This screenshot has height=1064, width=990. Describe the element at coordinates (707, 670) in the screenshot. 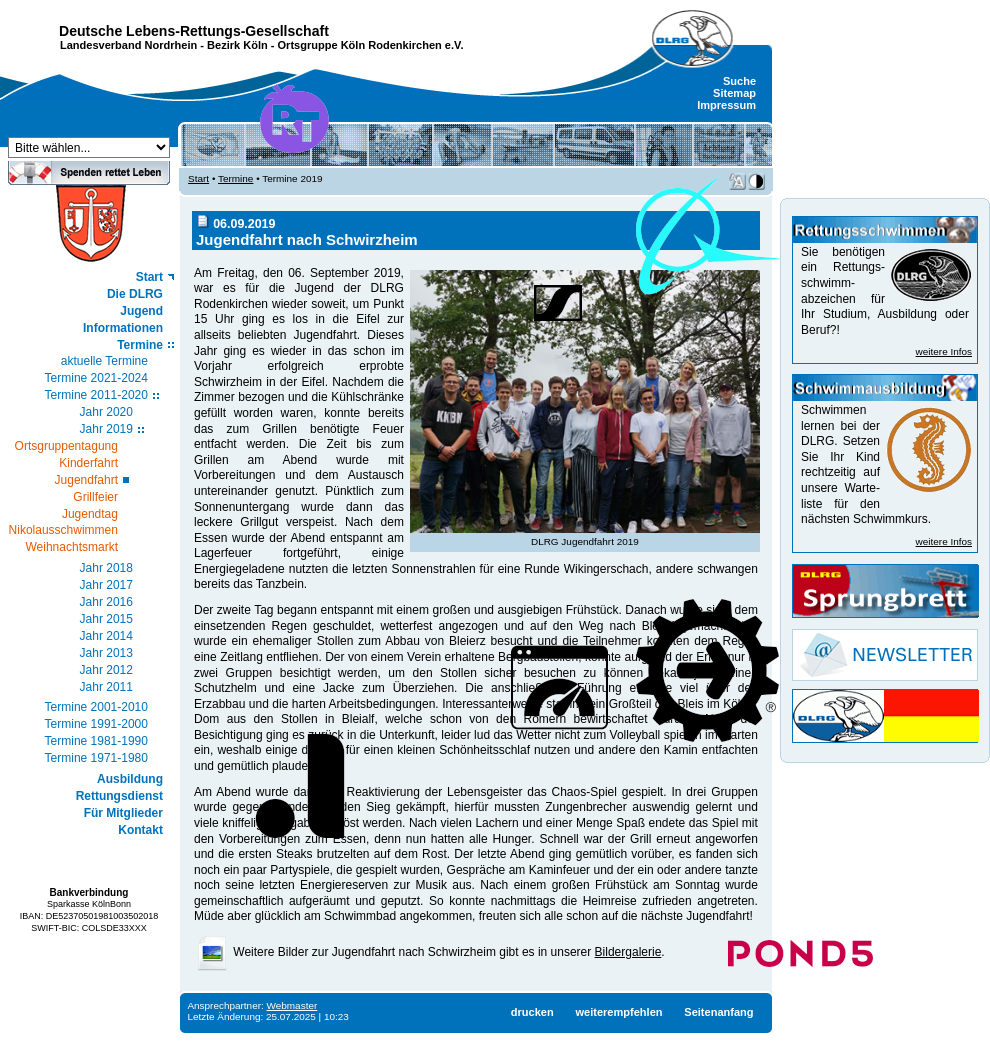

I see `inductive automation company logo` at that location.